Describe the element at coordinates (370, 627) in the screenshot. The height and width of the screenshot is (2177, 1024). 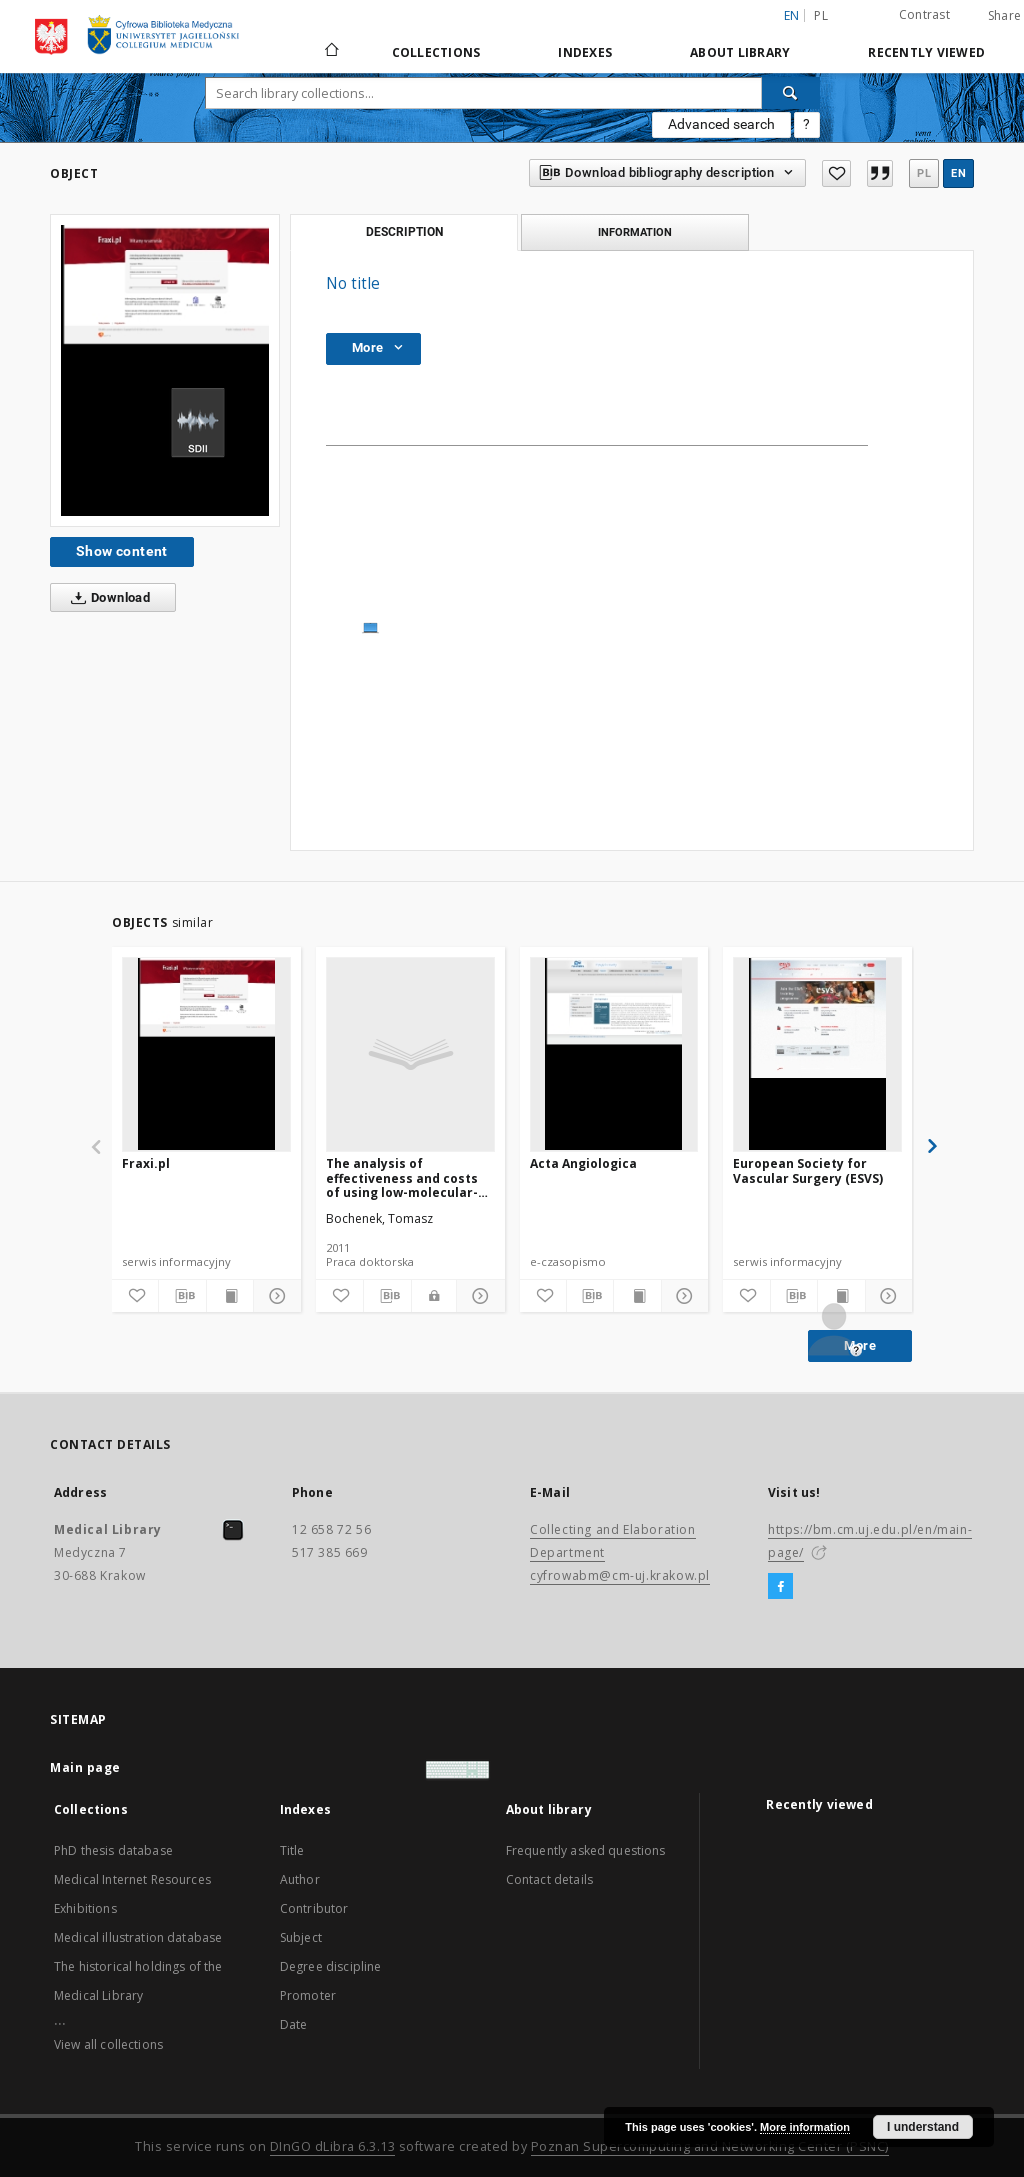
I see `represents this macbook pro in system settings or about this mac` at that location.